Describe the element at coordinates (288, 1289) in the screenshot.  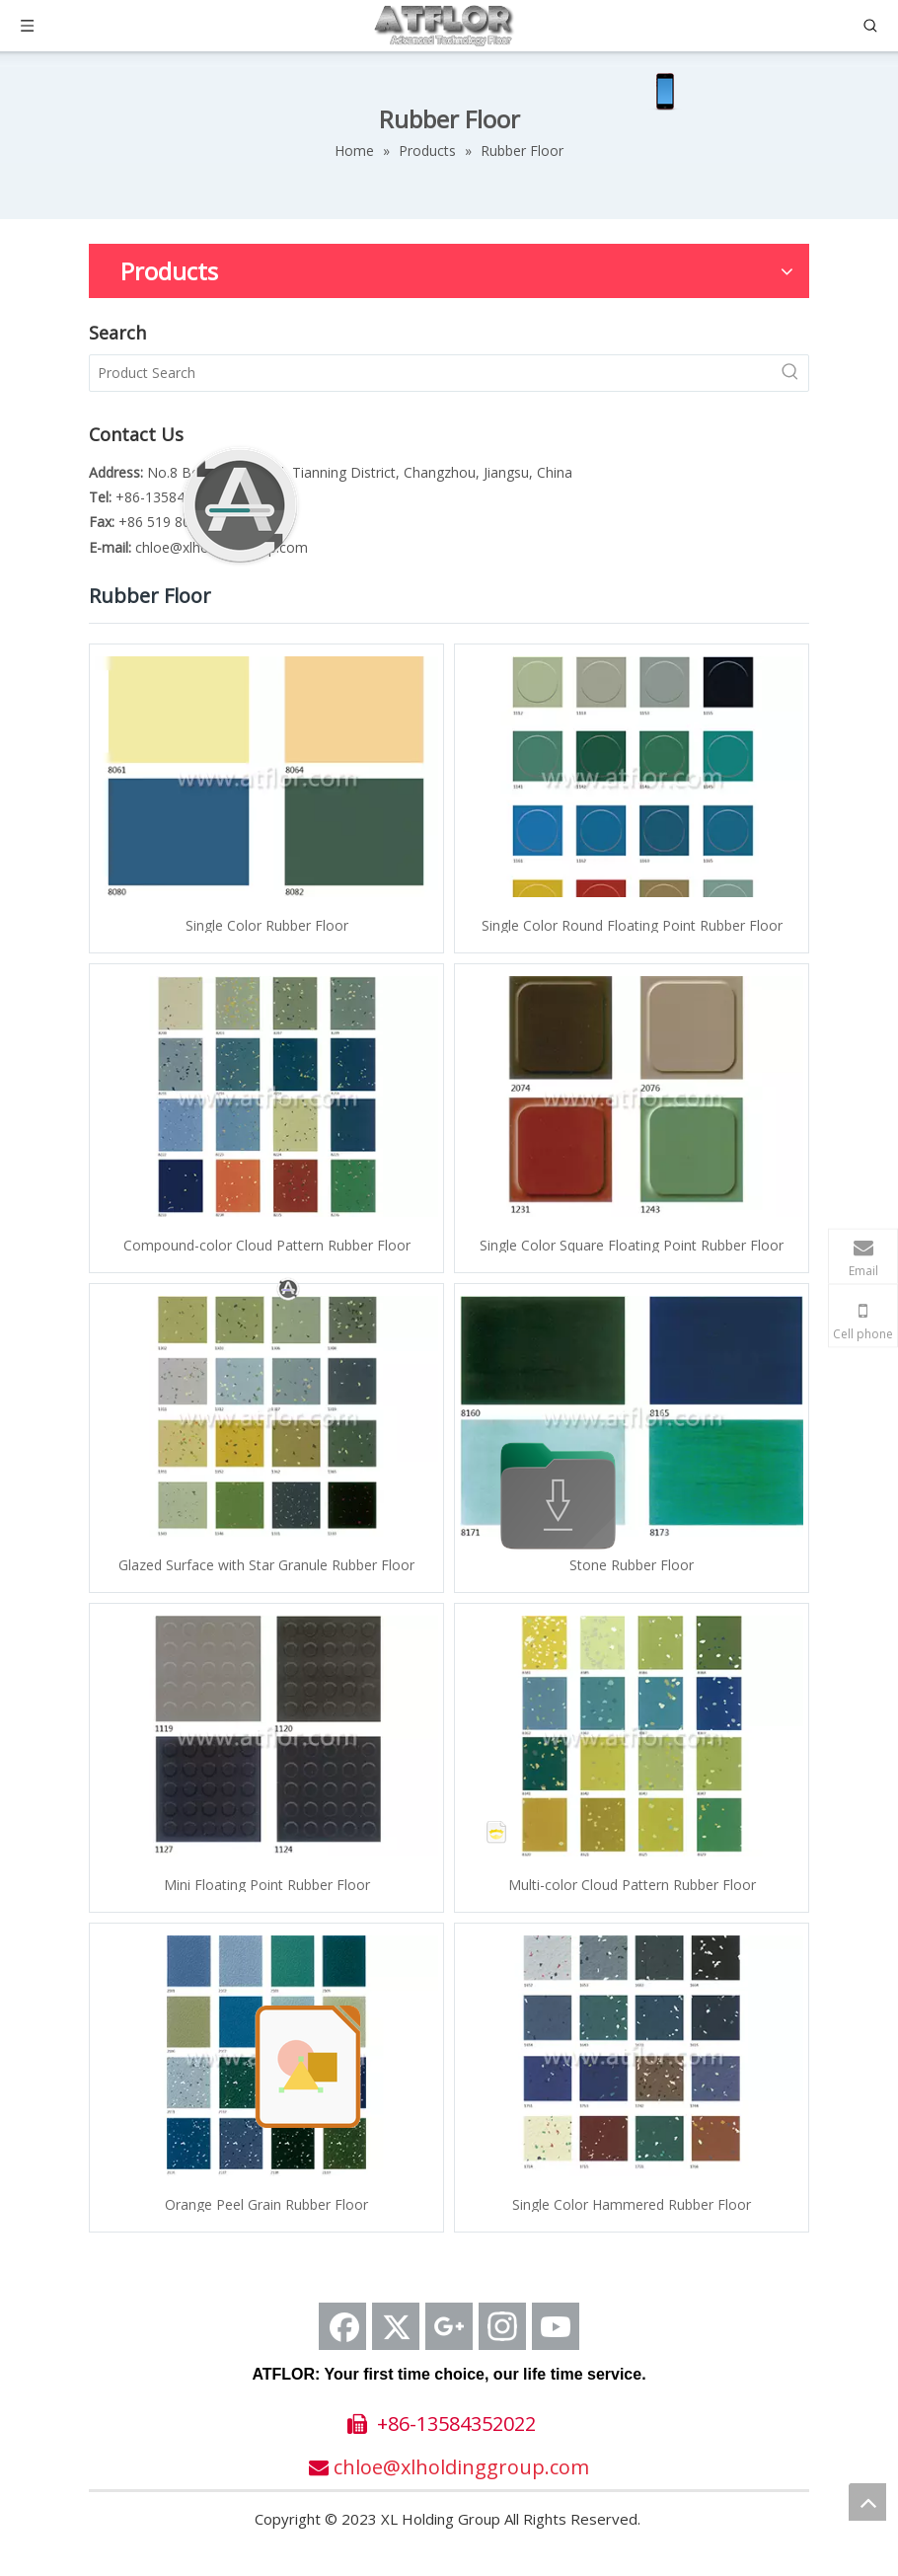
I see `open software updater to check for system updates` at that location.